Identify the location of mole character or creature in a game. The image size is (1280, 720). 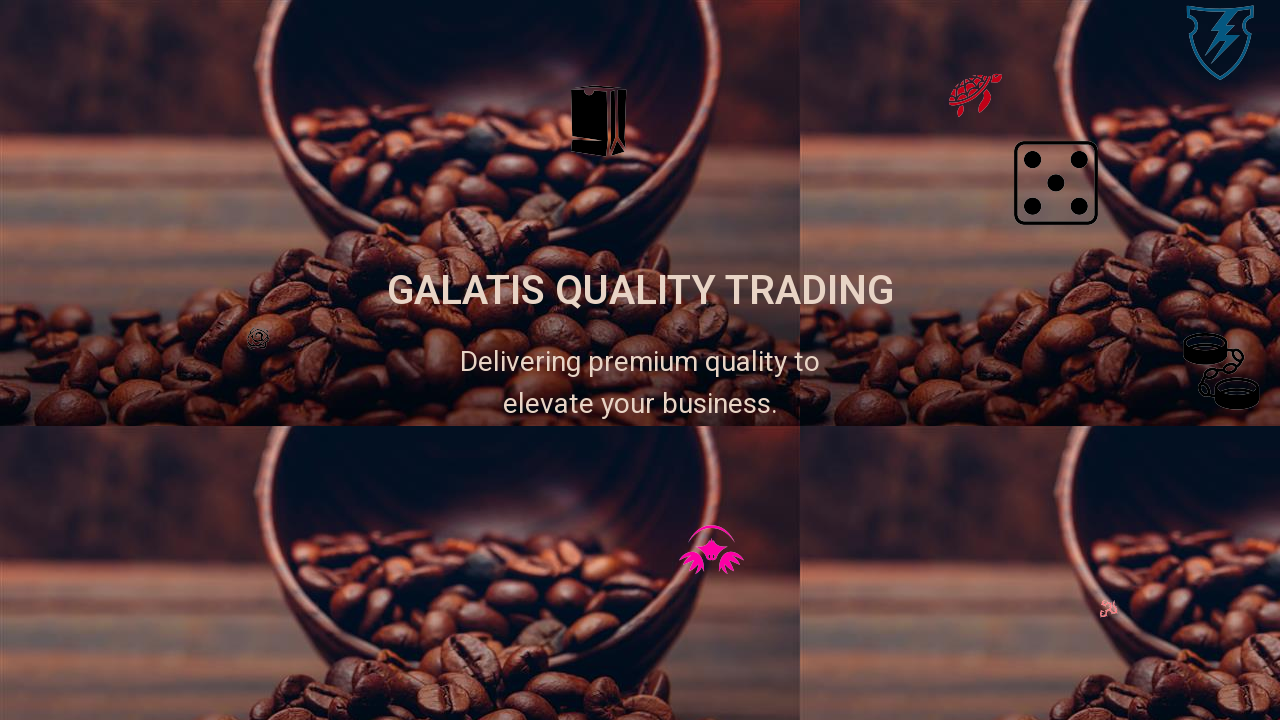
(711, 545).